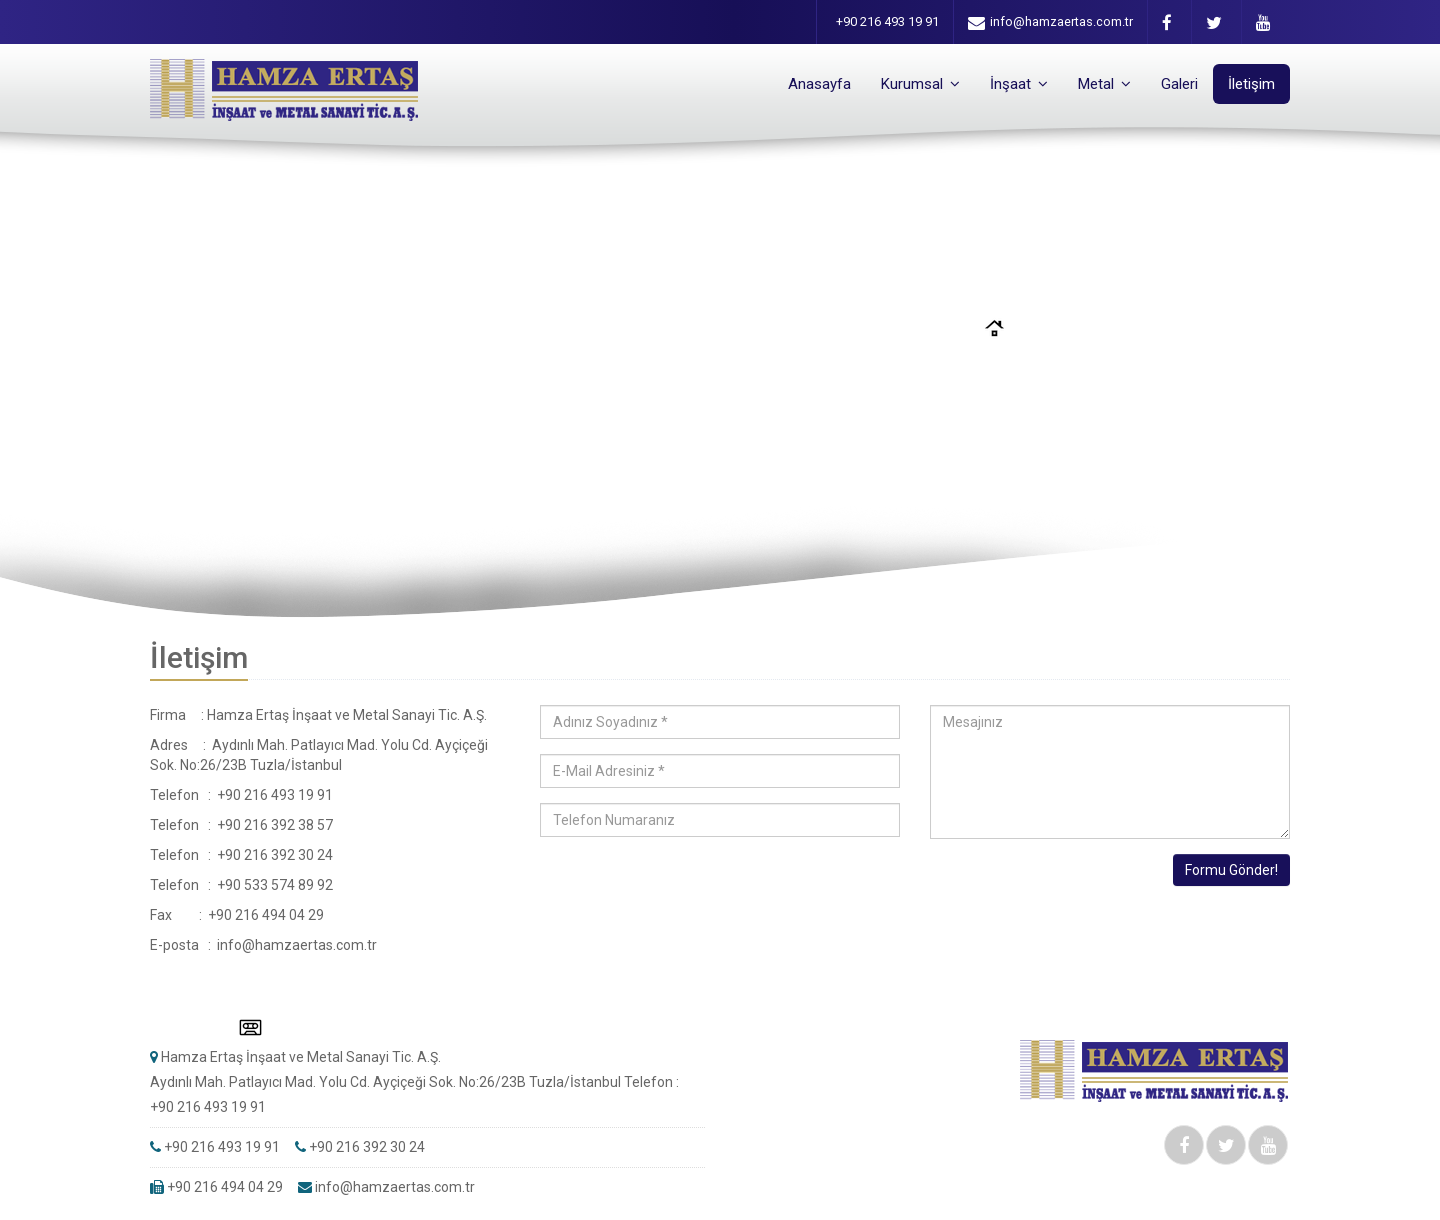 This screenshot has height=1220, width=1440. What do you see at coordinates (250, 1027) in the screenshot?
I see `access audio recordings or voice memos` at bounding box center [250, 1027].